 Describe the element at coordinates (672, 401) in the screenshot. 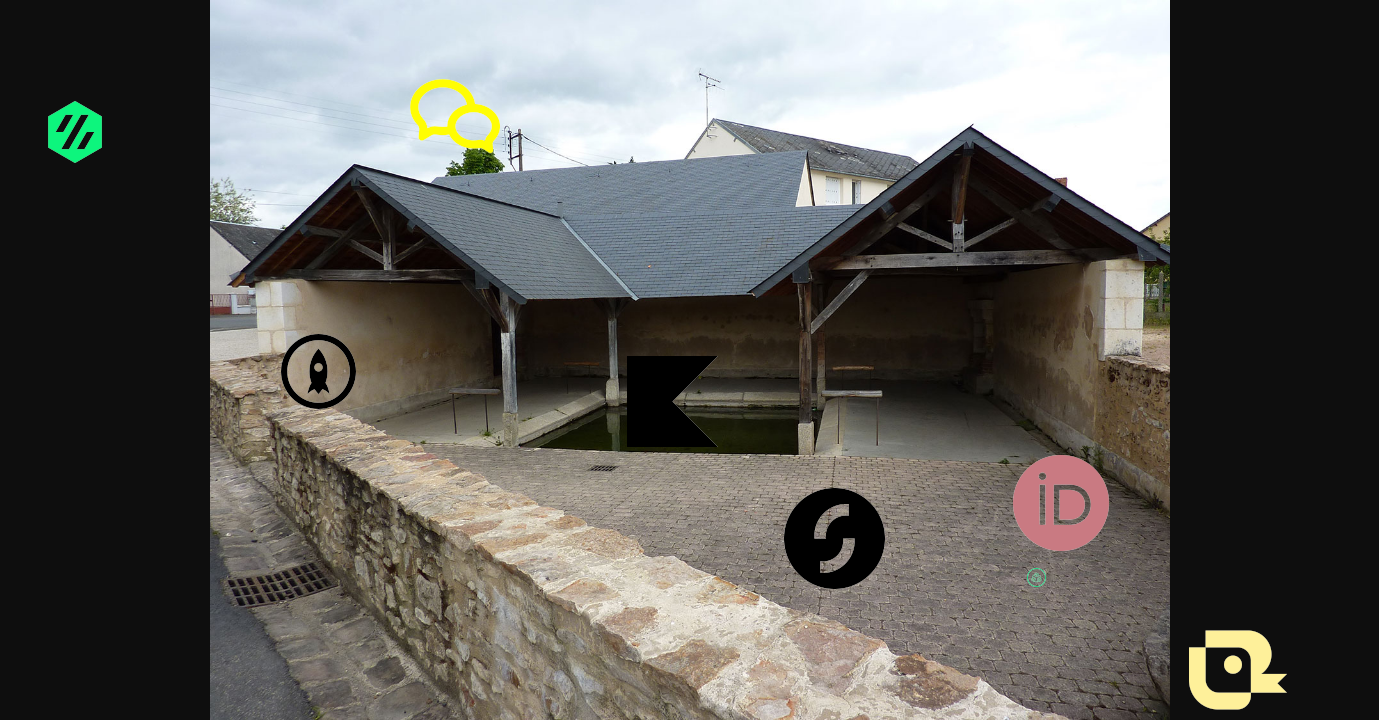

I see `kotlin programming language logo` at that location.